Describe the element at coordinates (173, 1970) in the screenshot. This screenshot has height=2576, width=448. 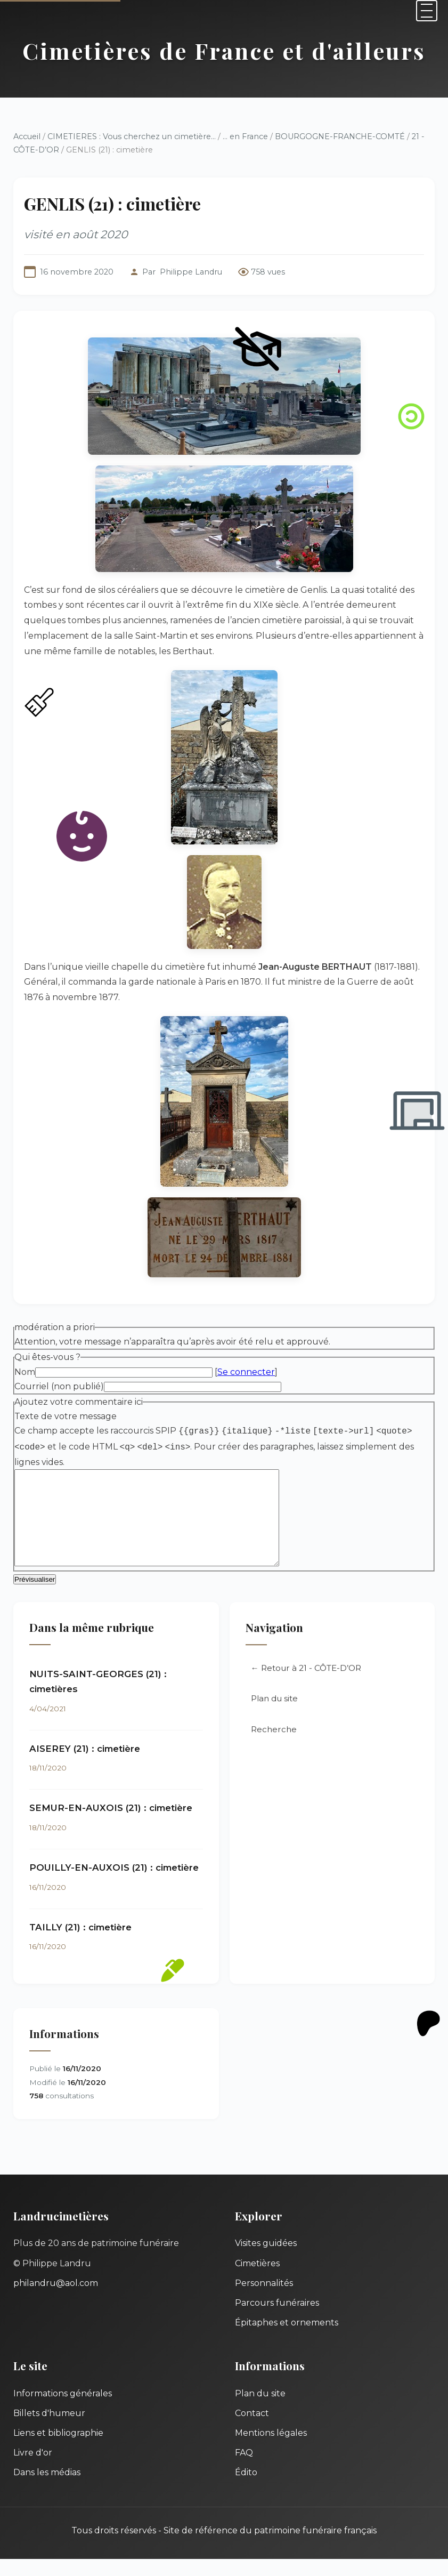
I see `select the marker or highlighter tool` at that location.